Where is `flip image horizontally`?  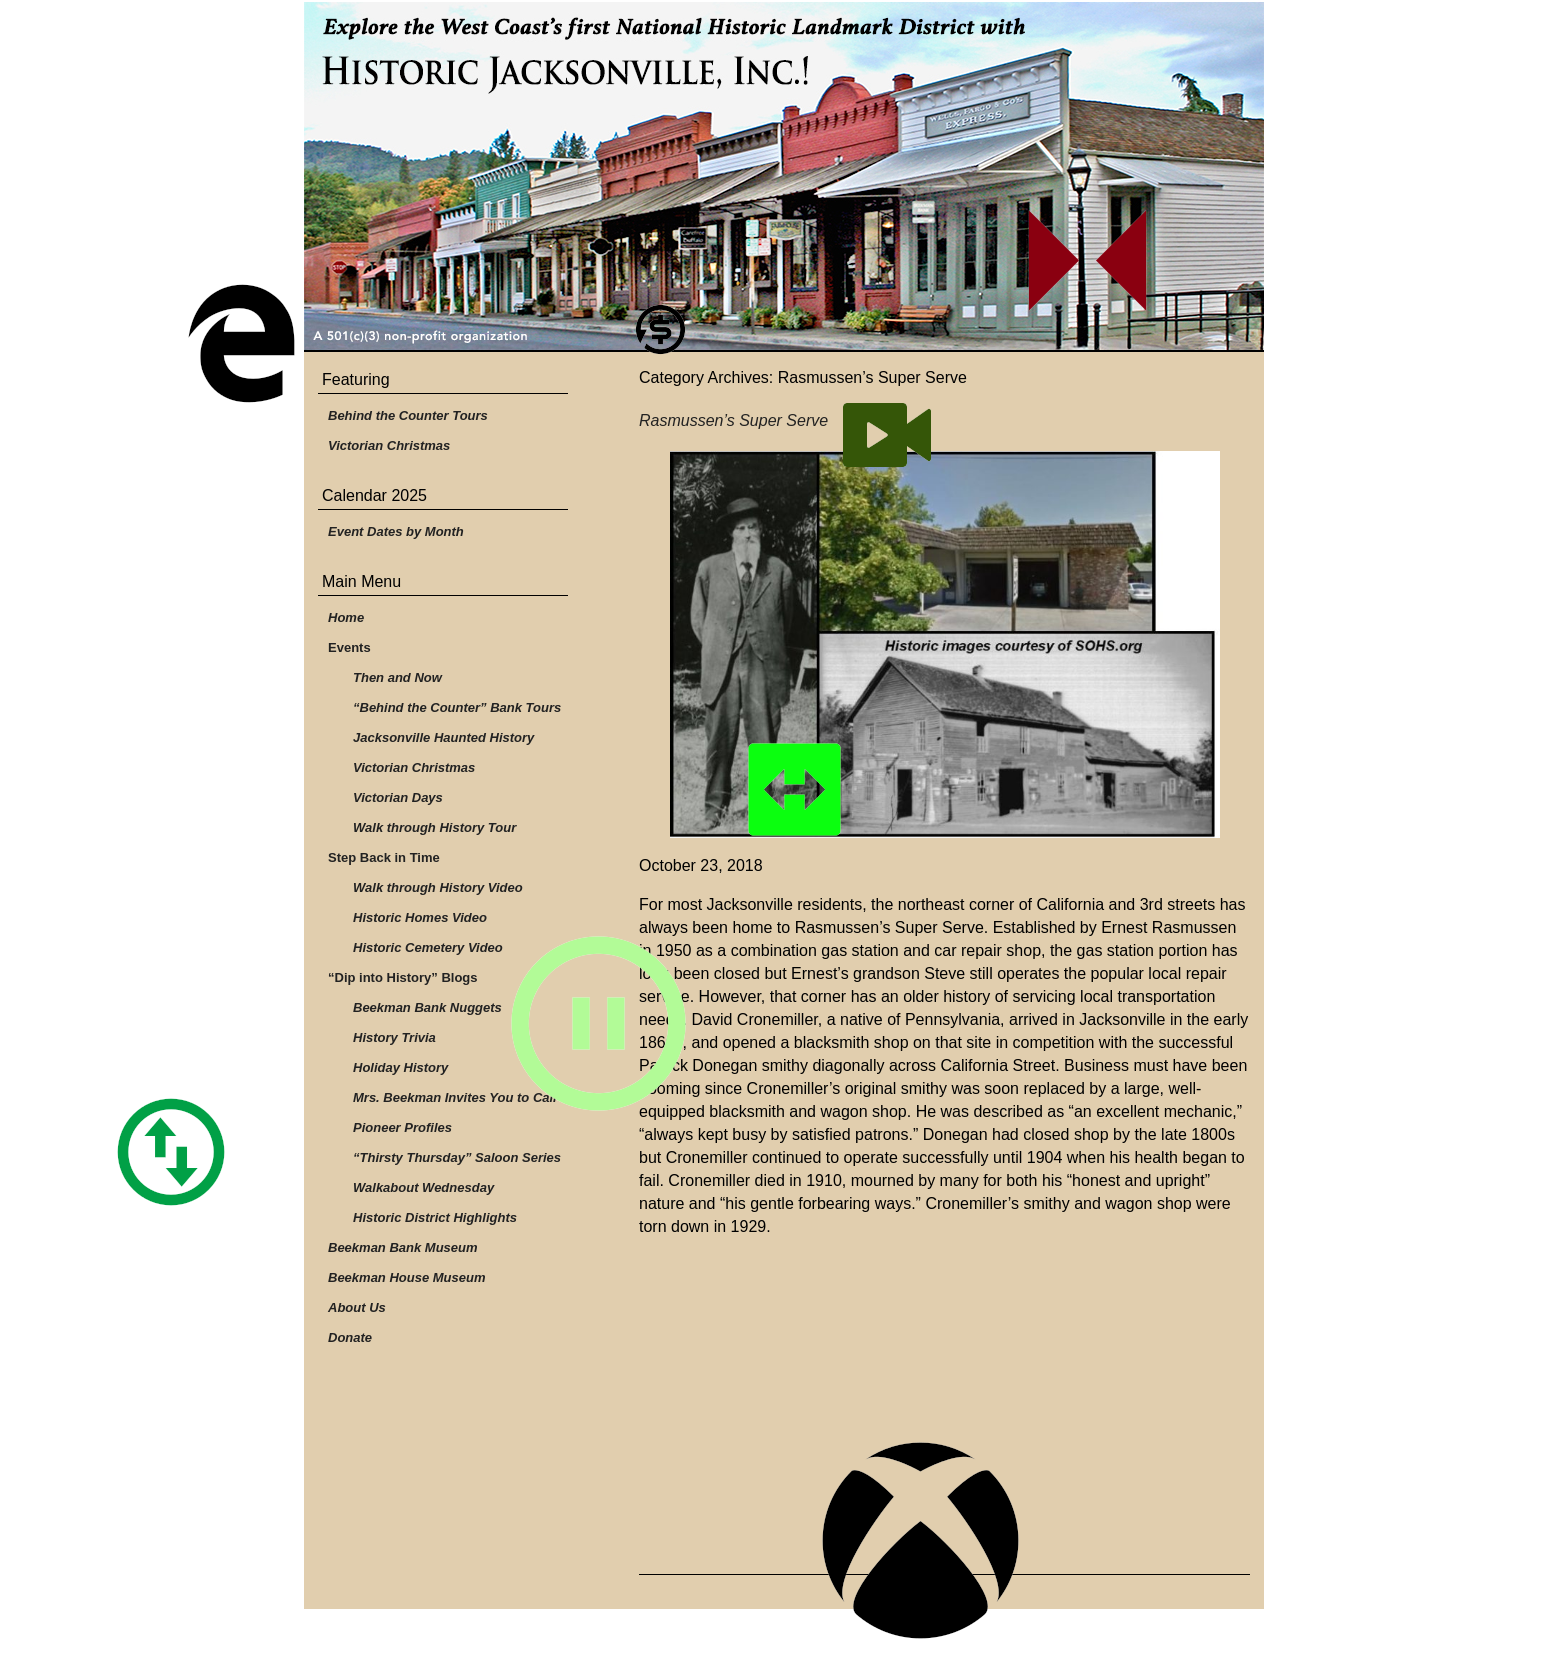 flip image horizontally is located at coordinates (794, 789).